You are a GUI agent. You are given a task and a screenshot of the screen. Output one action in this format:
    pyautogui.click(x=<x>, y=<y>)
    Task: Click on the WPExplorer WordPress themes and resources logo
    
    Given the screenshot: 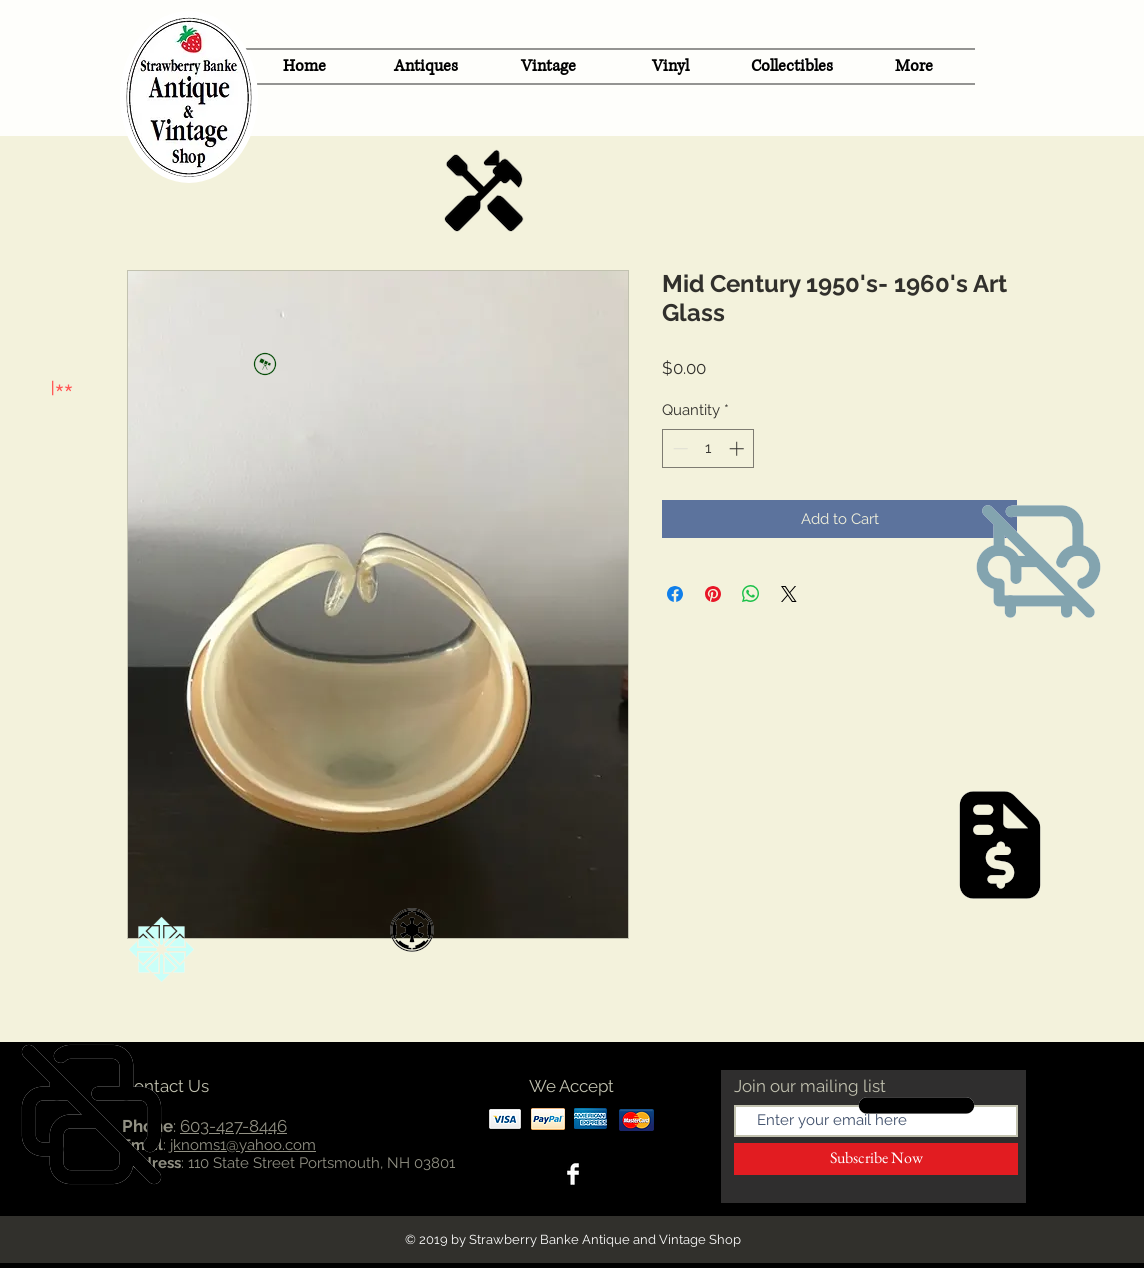 What is the action you would take?
    pyautogui.click(x=265, y=364)
    